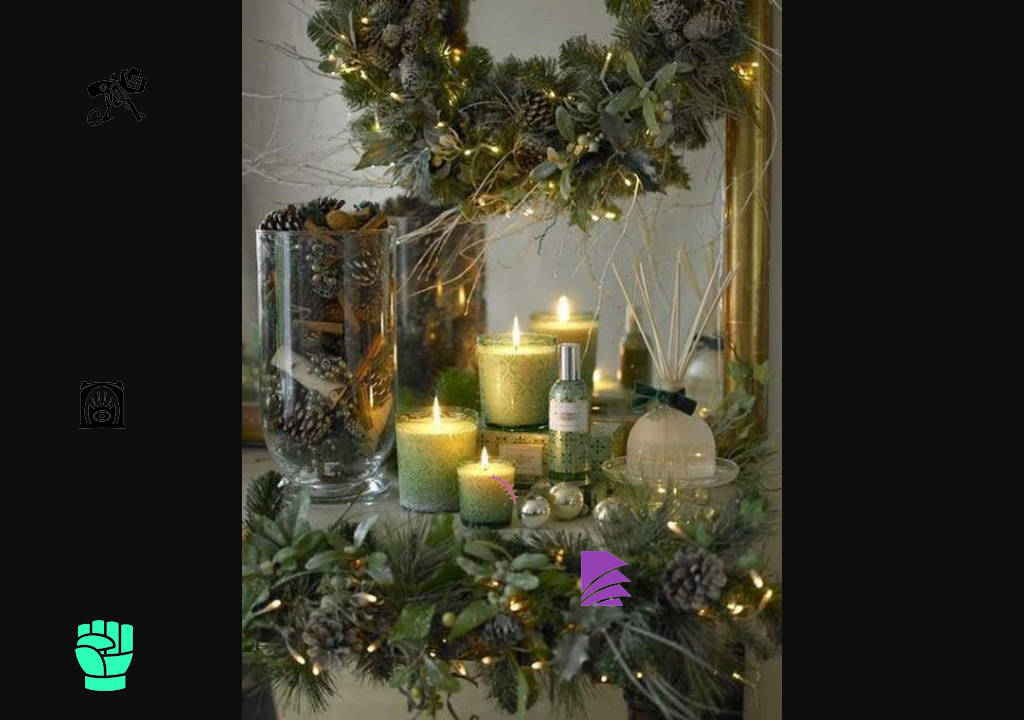  I want to click on indicates strength or power attribute in a game, so click(103, 655).